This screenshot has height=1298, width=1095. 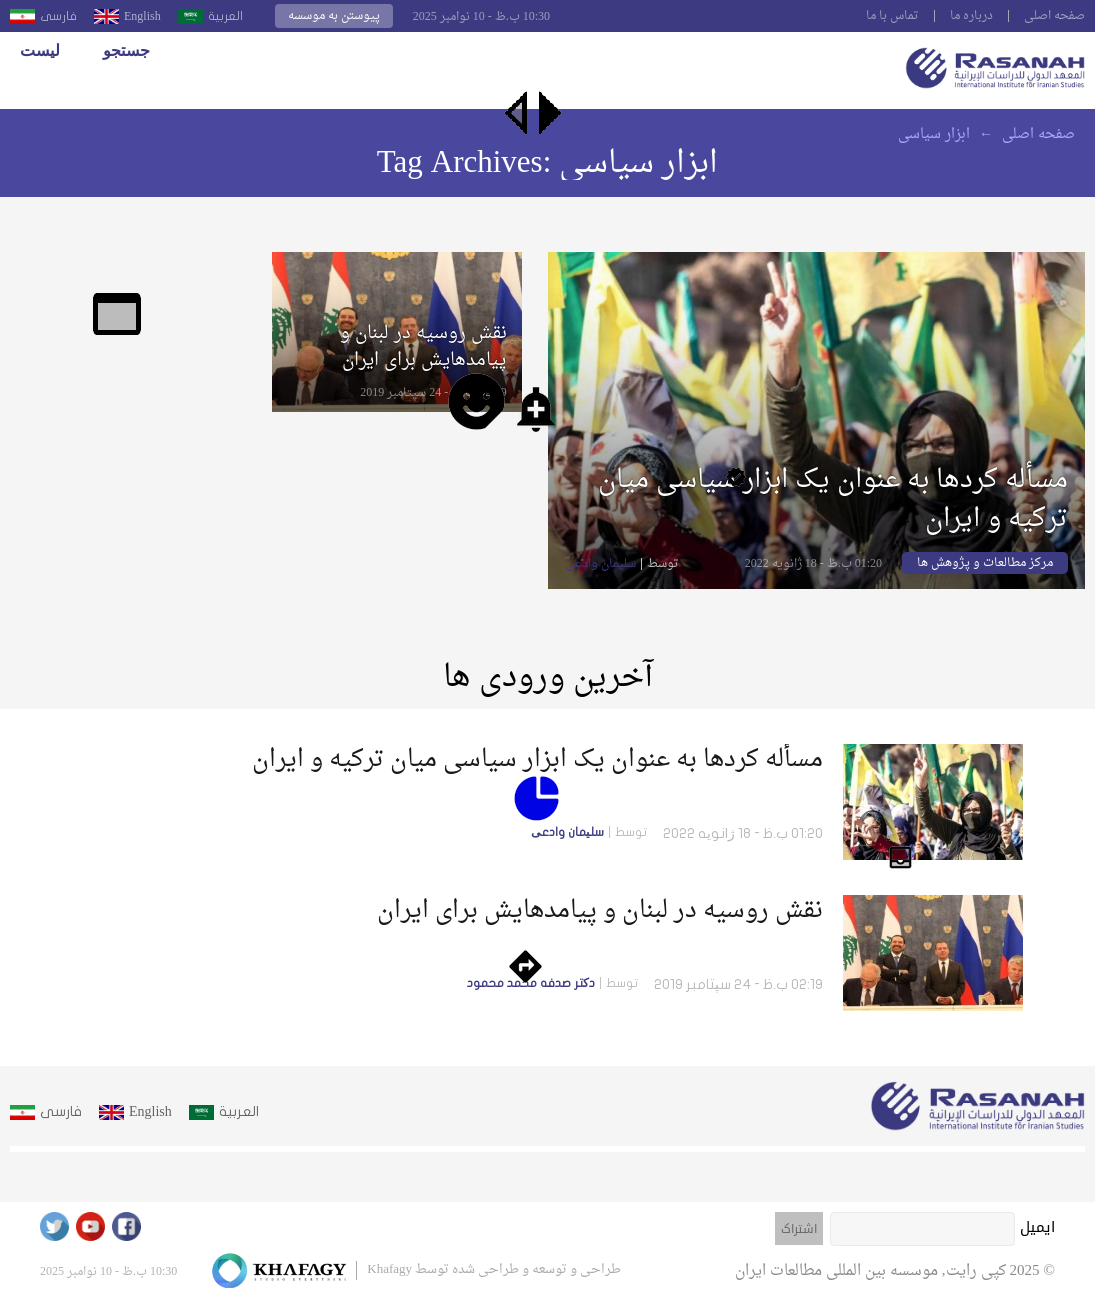 I want to click on switch to left panel or view, so click(x=533, y=113).